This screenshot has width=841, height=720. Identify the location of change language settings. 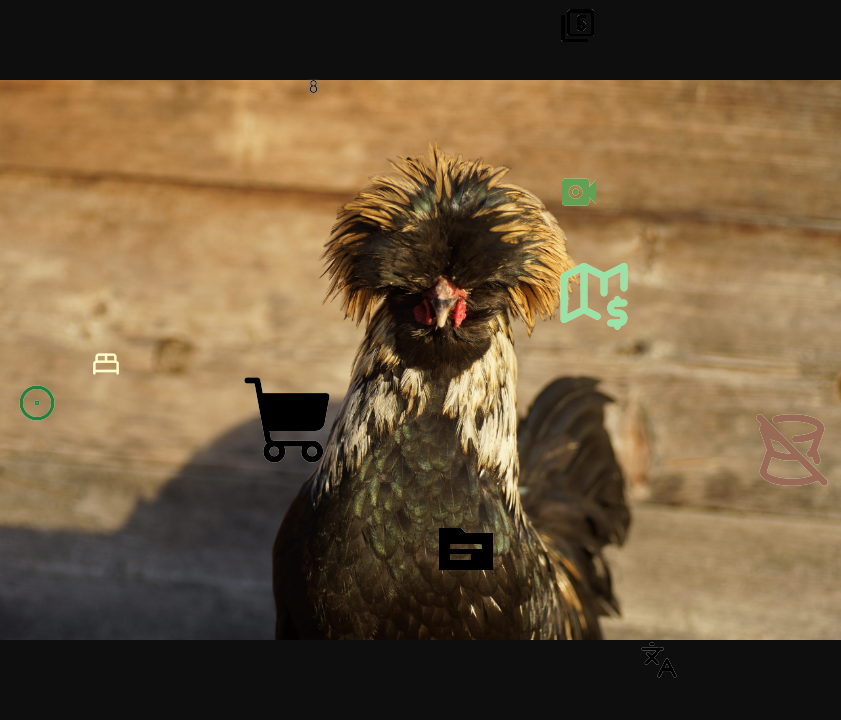
(659, 660).